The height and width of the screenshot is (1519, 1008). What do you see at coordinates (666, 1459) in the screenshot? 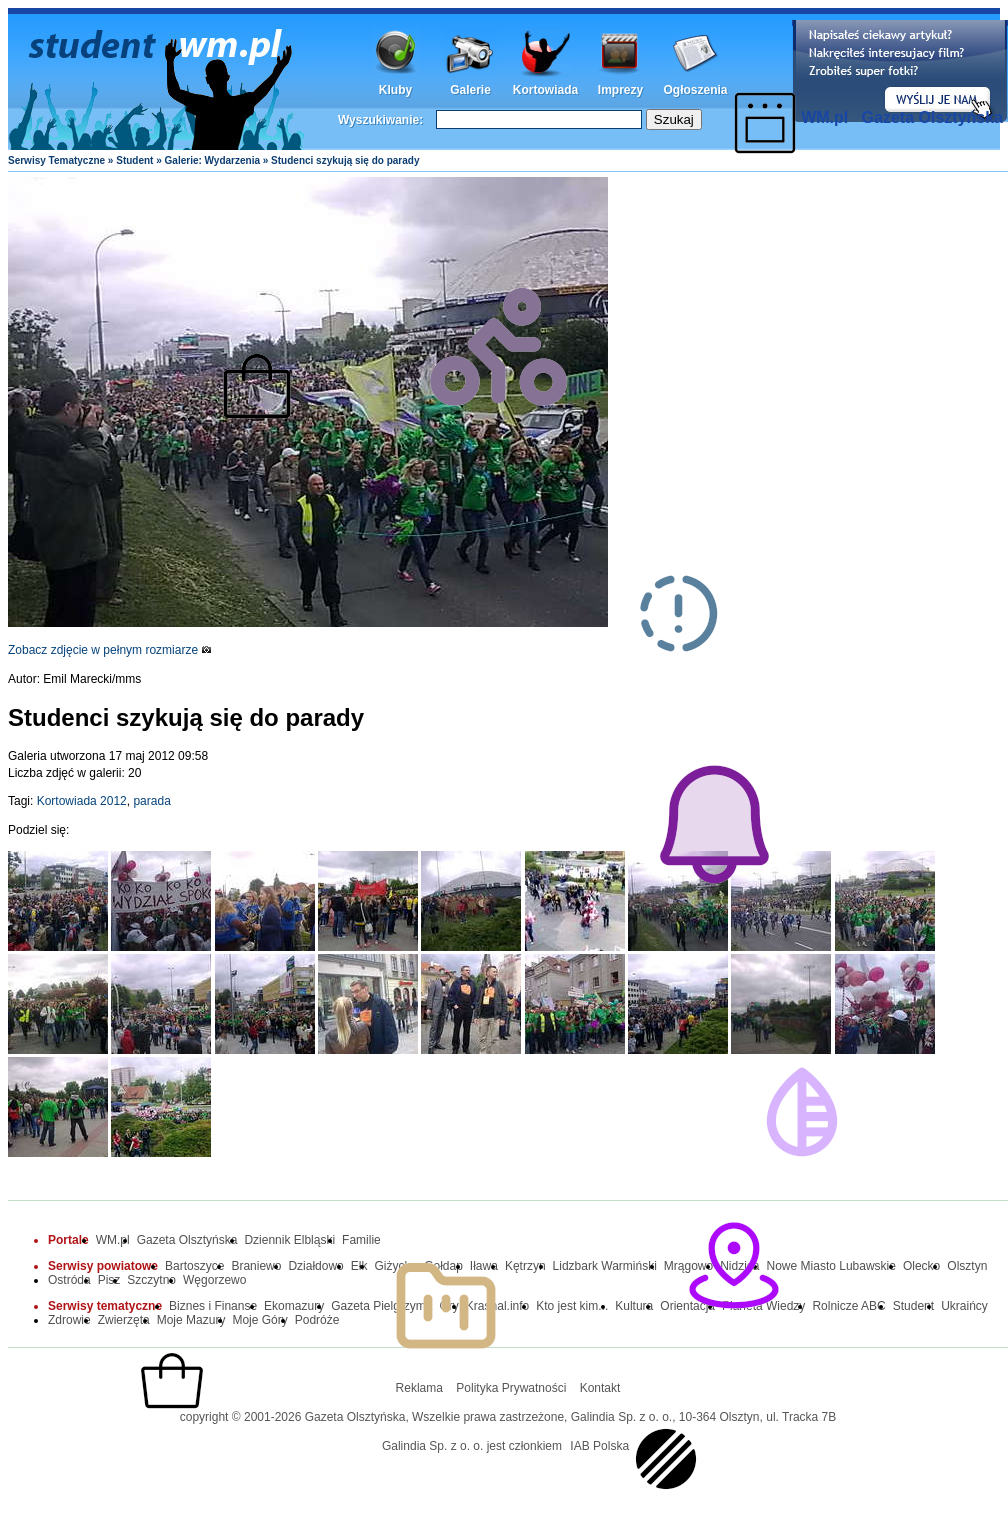
I see `access boules or pétanque game` at bounding box center [666, 1459].